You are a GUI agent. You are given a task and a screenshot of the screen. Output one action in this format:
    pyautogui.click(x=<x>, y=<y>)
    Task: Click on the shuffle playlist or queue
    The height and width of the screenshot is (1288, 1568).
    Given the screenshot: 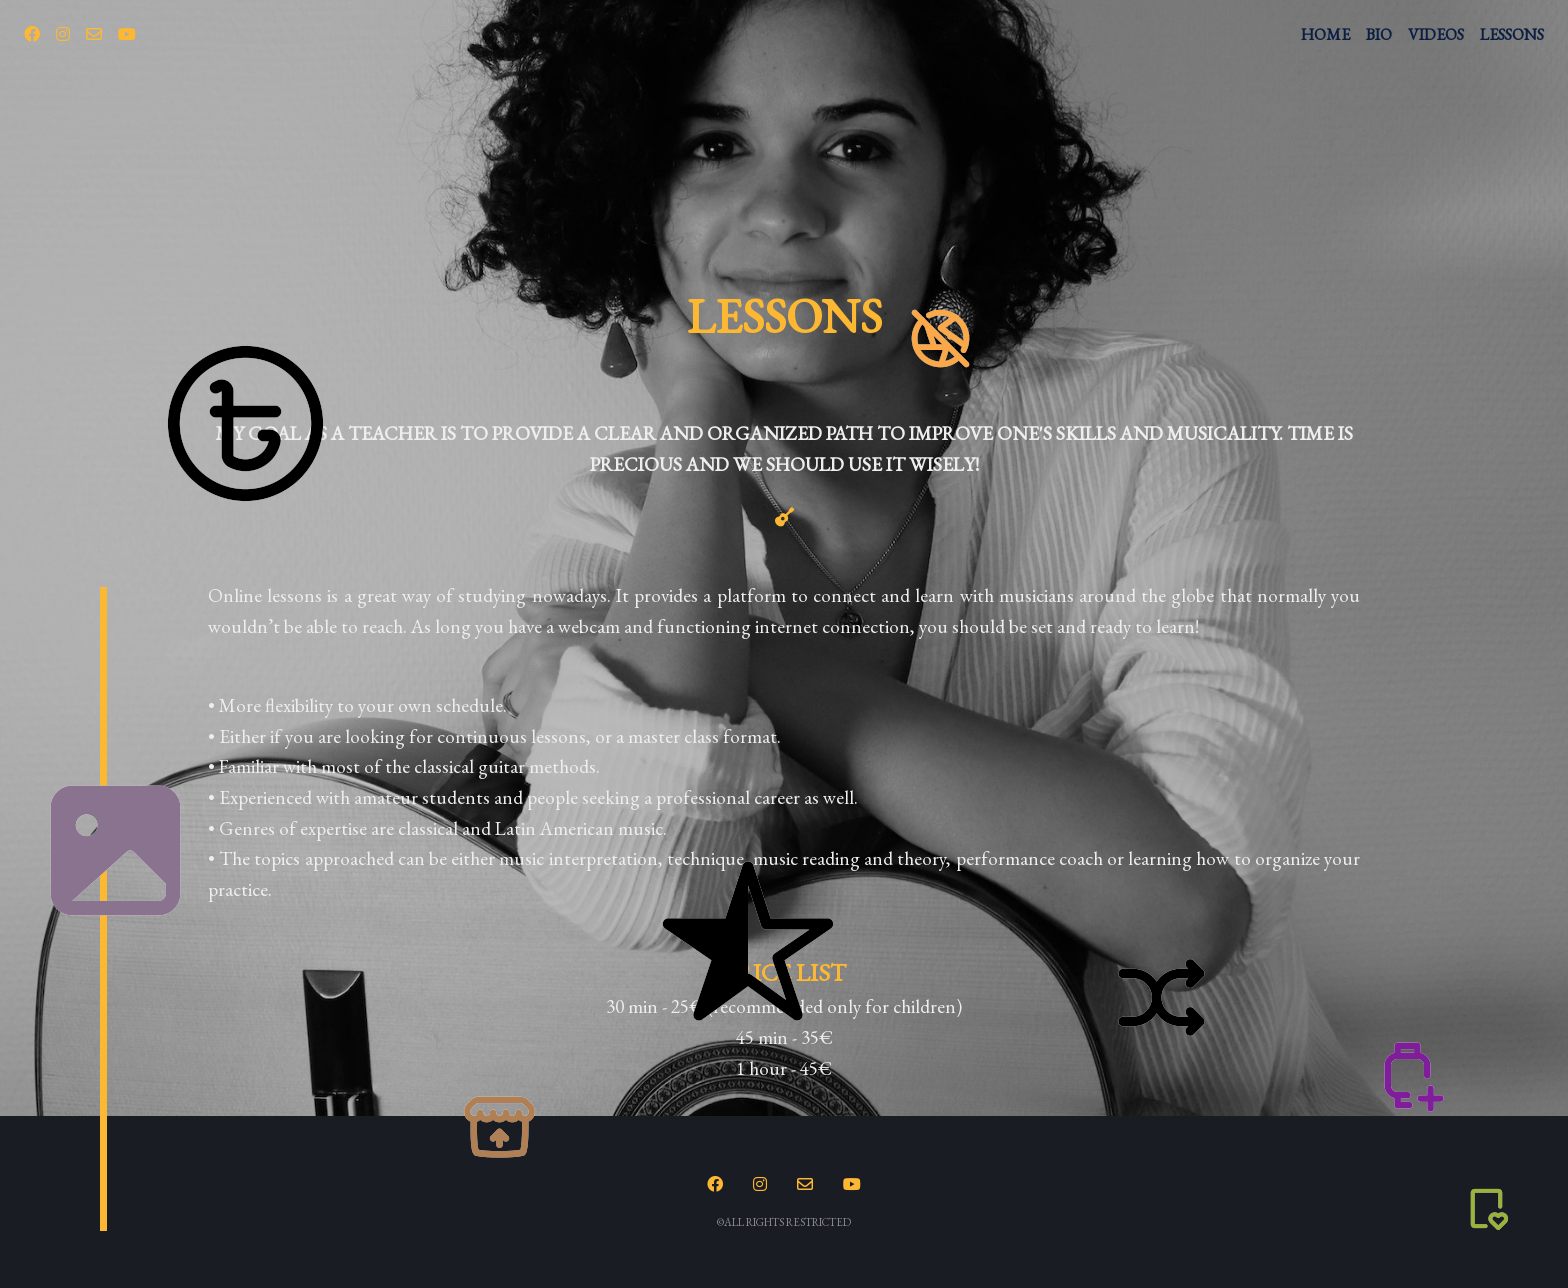 What is the action you would take?
    pyautogui.click(x=1161, y=997)
    